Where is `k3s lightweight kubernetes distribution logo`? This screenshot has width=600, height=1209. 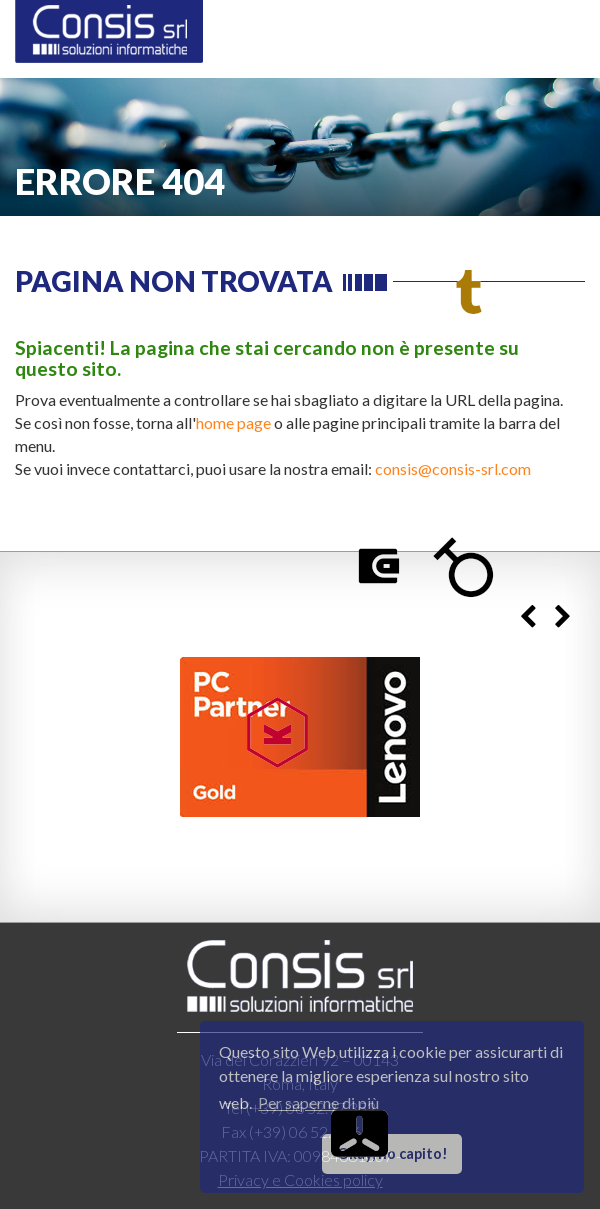 k3s lightweight kubernetes distribution logo is located at coordinates (359, 1133).